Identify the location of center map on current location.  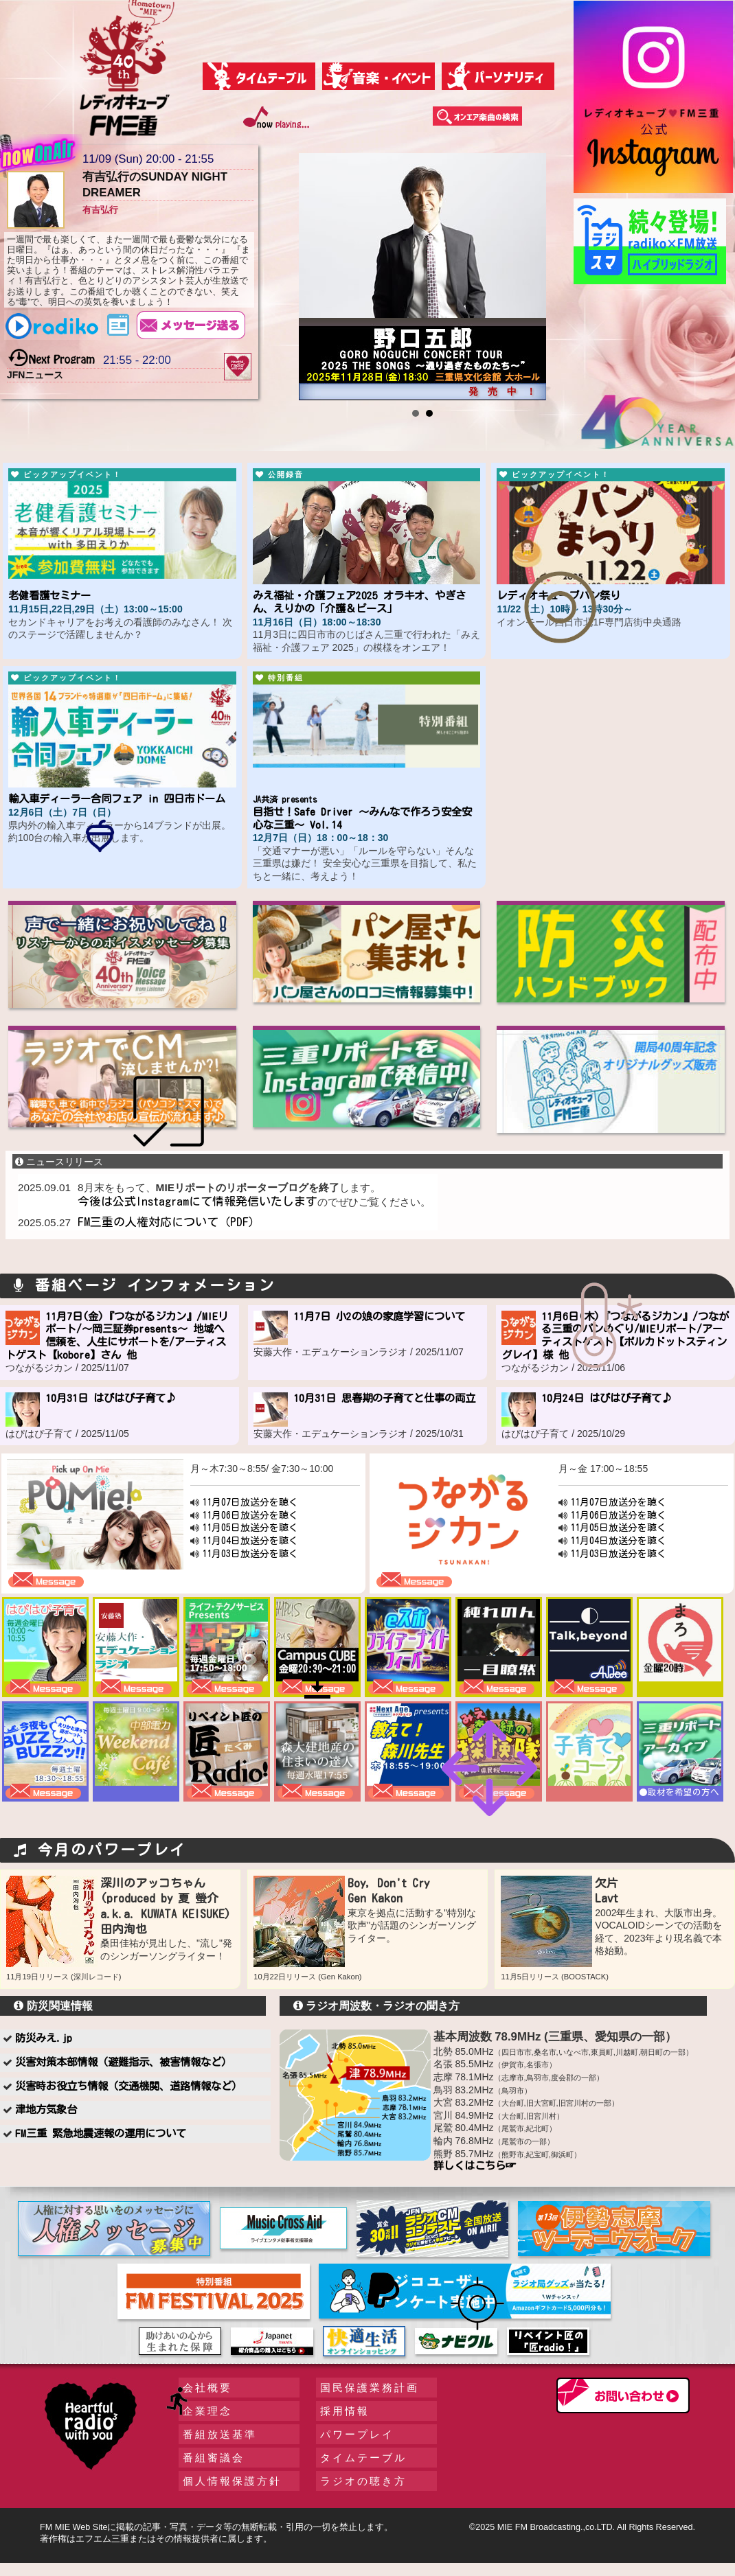
(477, 2303).